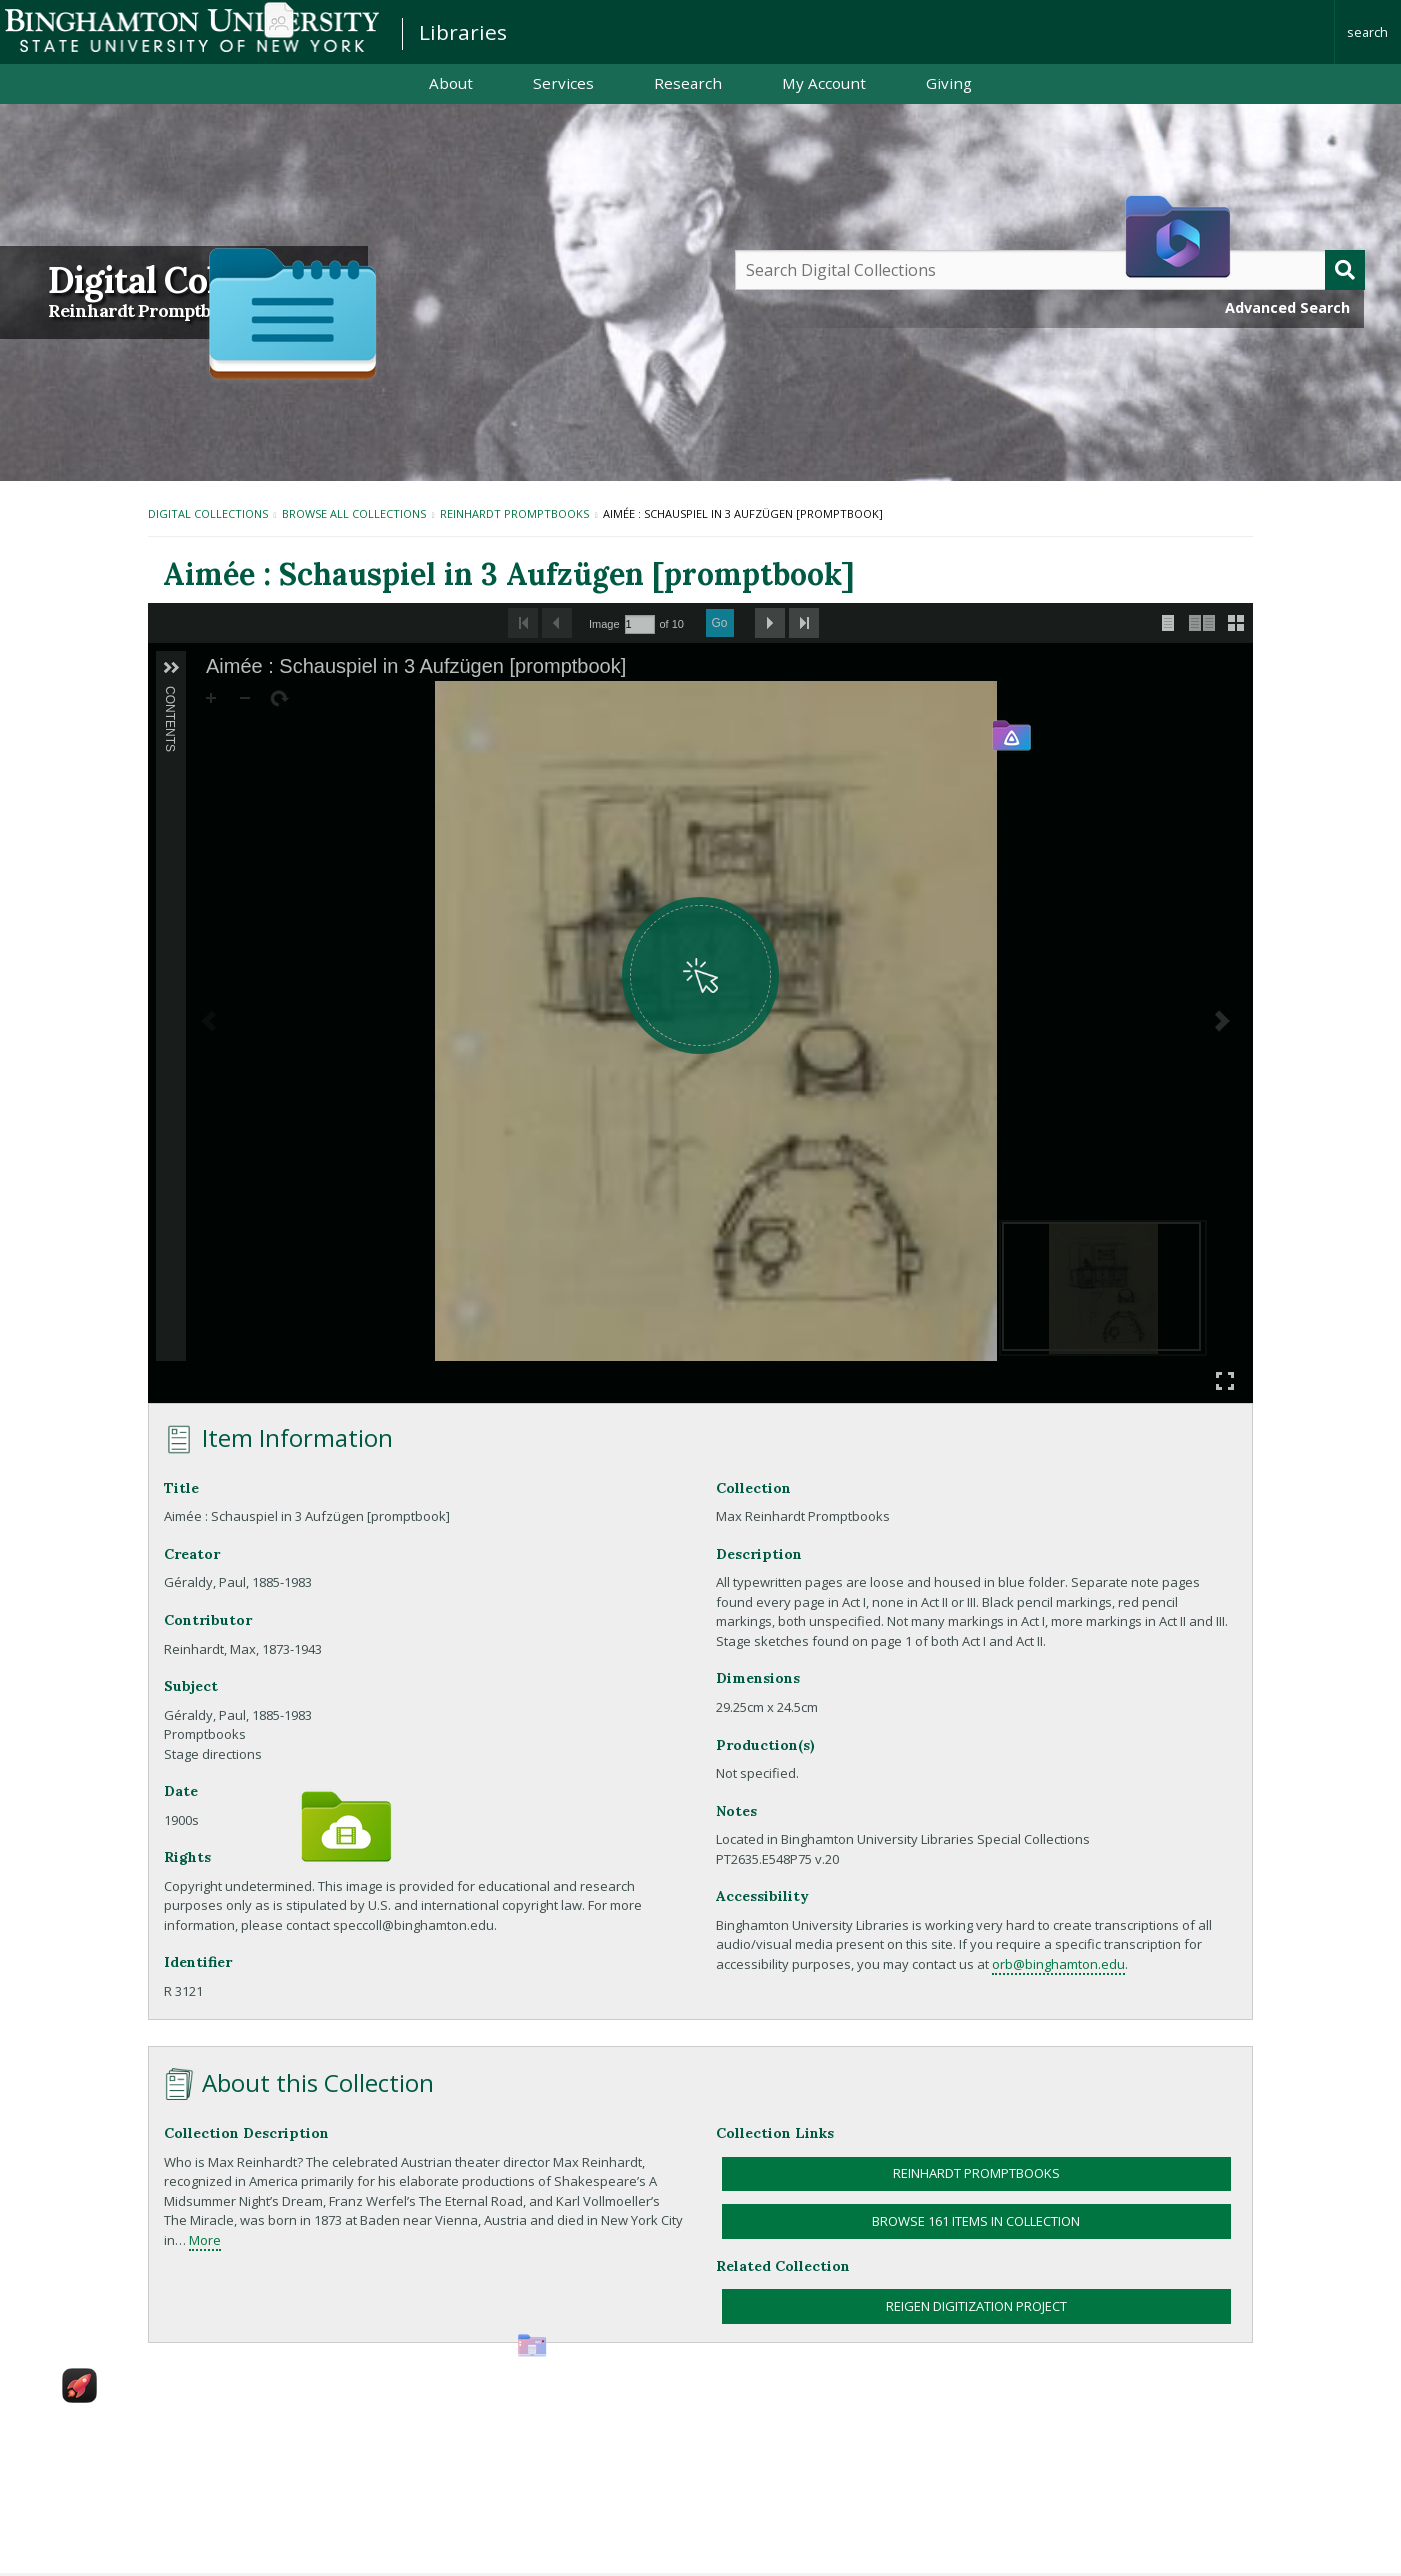 The image size is (1401, 2576). What do you see at coordinates (292, 318) in the screenshot?
I see `open notes or documents folder` at bounding box center [292, 318].